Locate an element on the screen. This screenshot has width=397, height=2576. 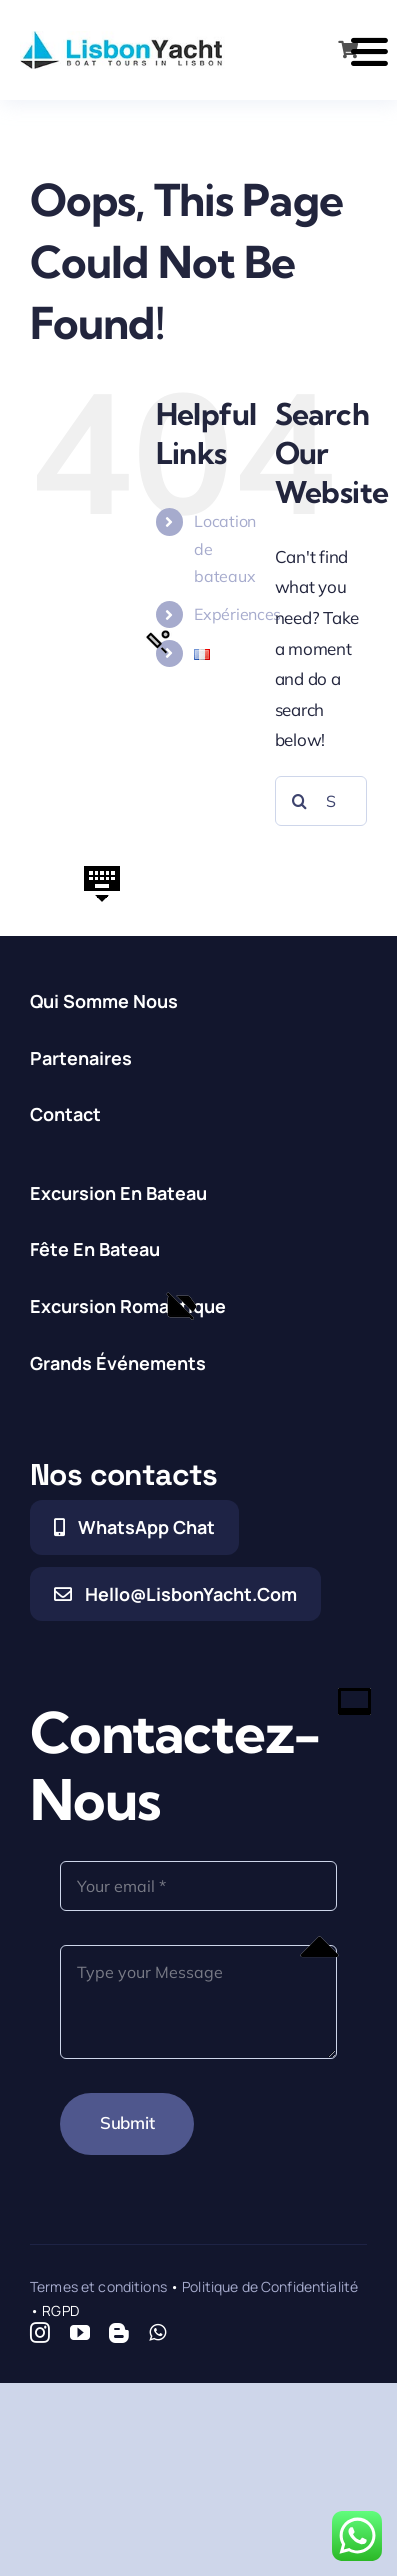
collapse an expanded section is located at coordinates (319, 1948).